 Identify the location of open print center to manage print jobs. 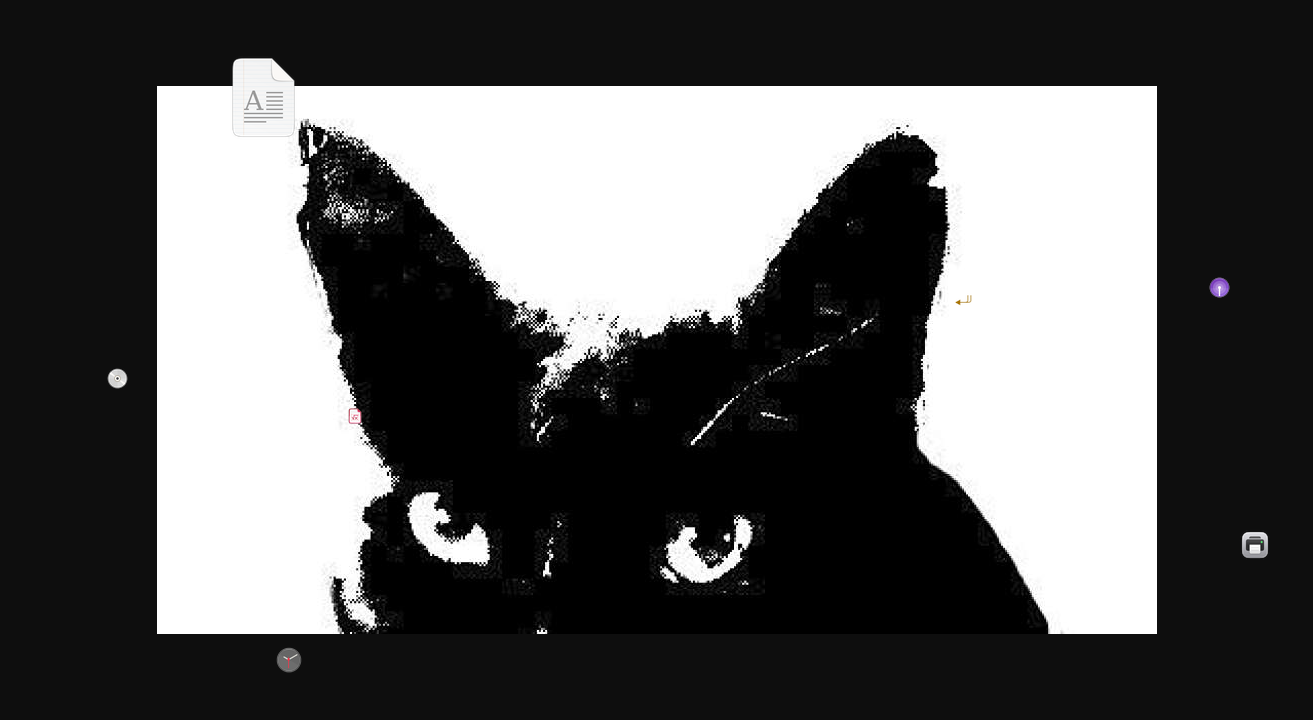
(1255, 545).